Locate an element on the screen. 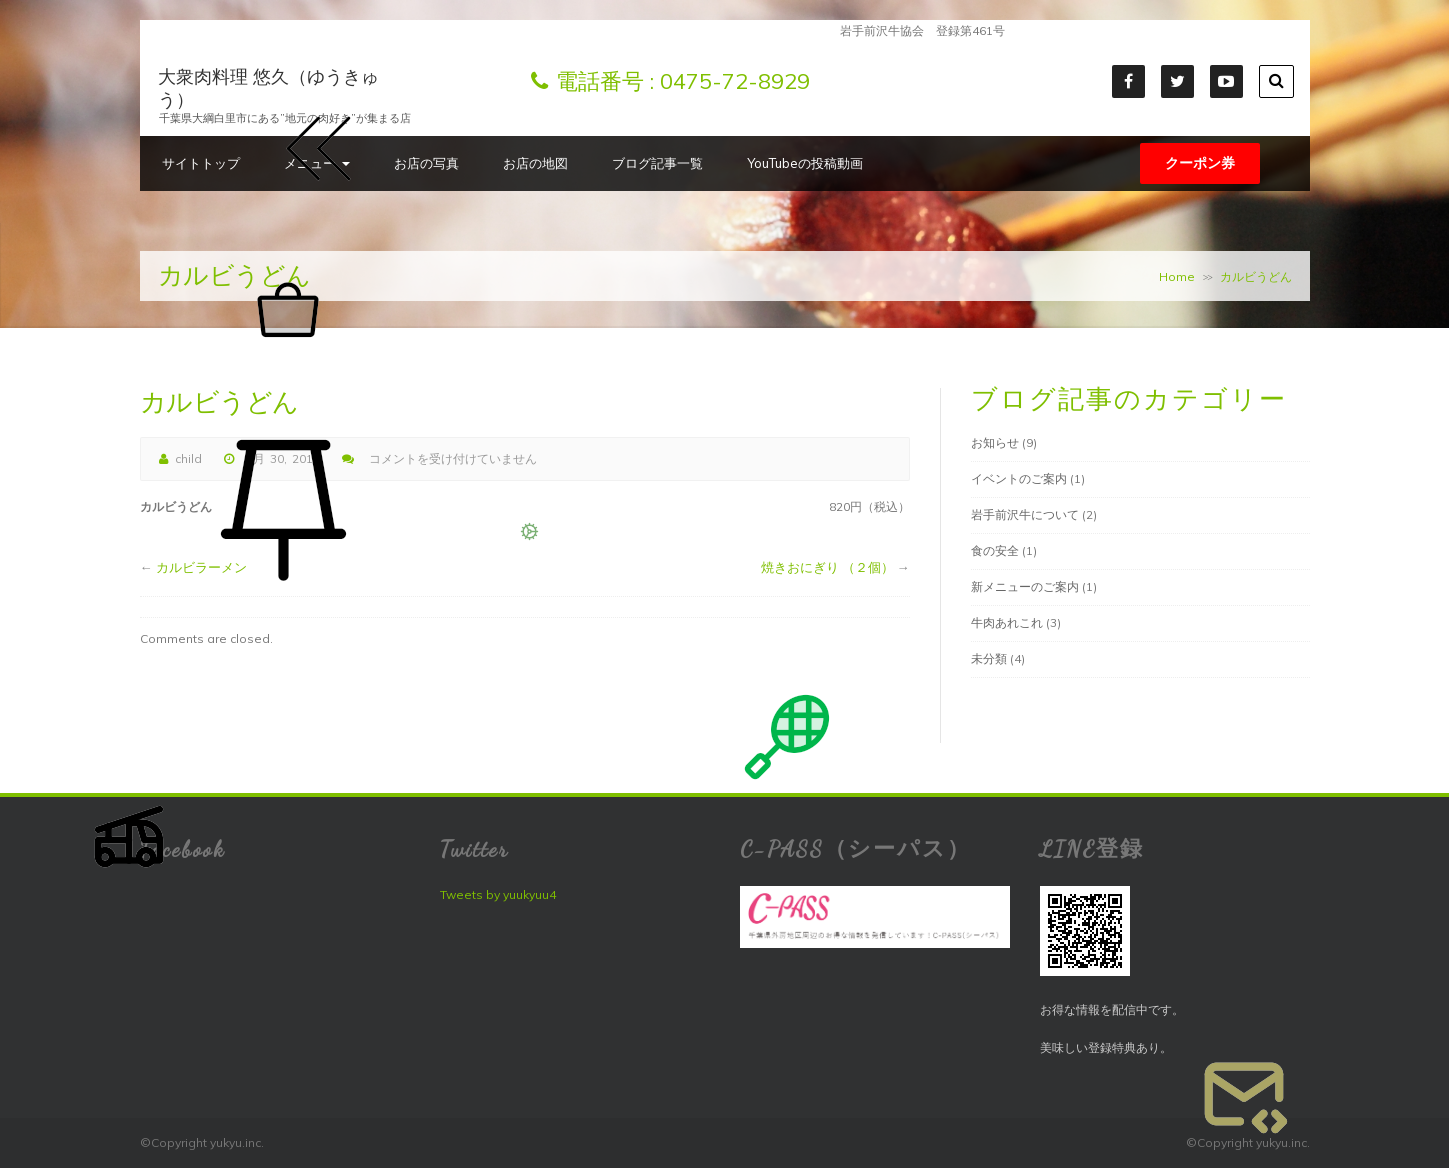 This screenshot has width=1449, height=1168. view your shopping bag is located at coordinates (288, 313).